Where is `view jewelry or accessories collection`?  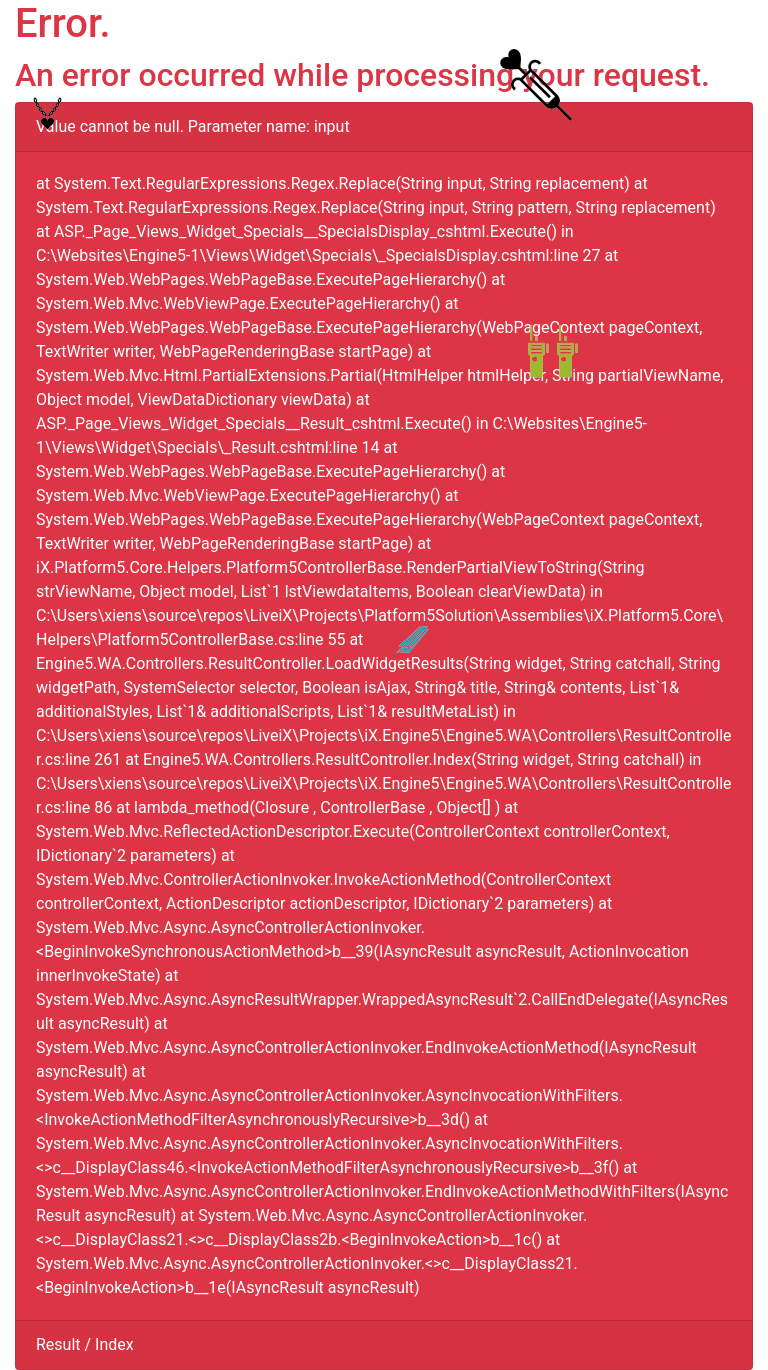 view jewelry or accessories collection is located at coordinates (47, 113).